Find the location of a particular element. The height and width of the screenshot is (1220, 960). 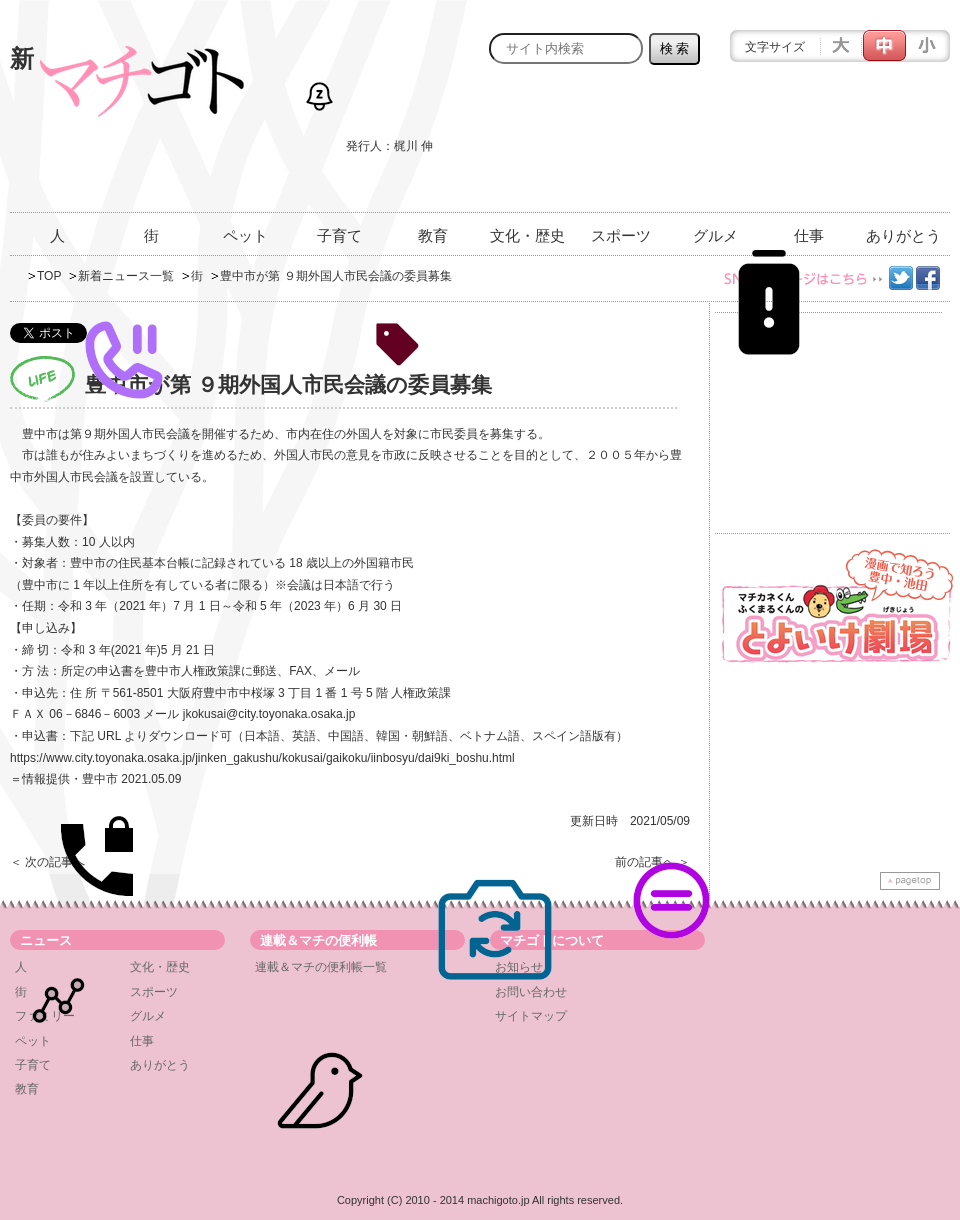

access twitter or social media sharing is located at coordinates (321, 1093).